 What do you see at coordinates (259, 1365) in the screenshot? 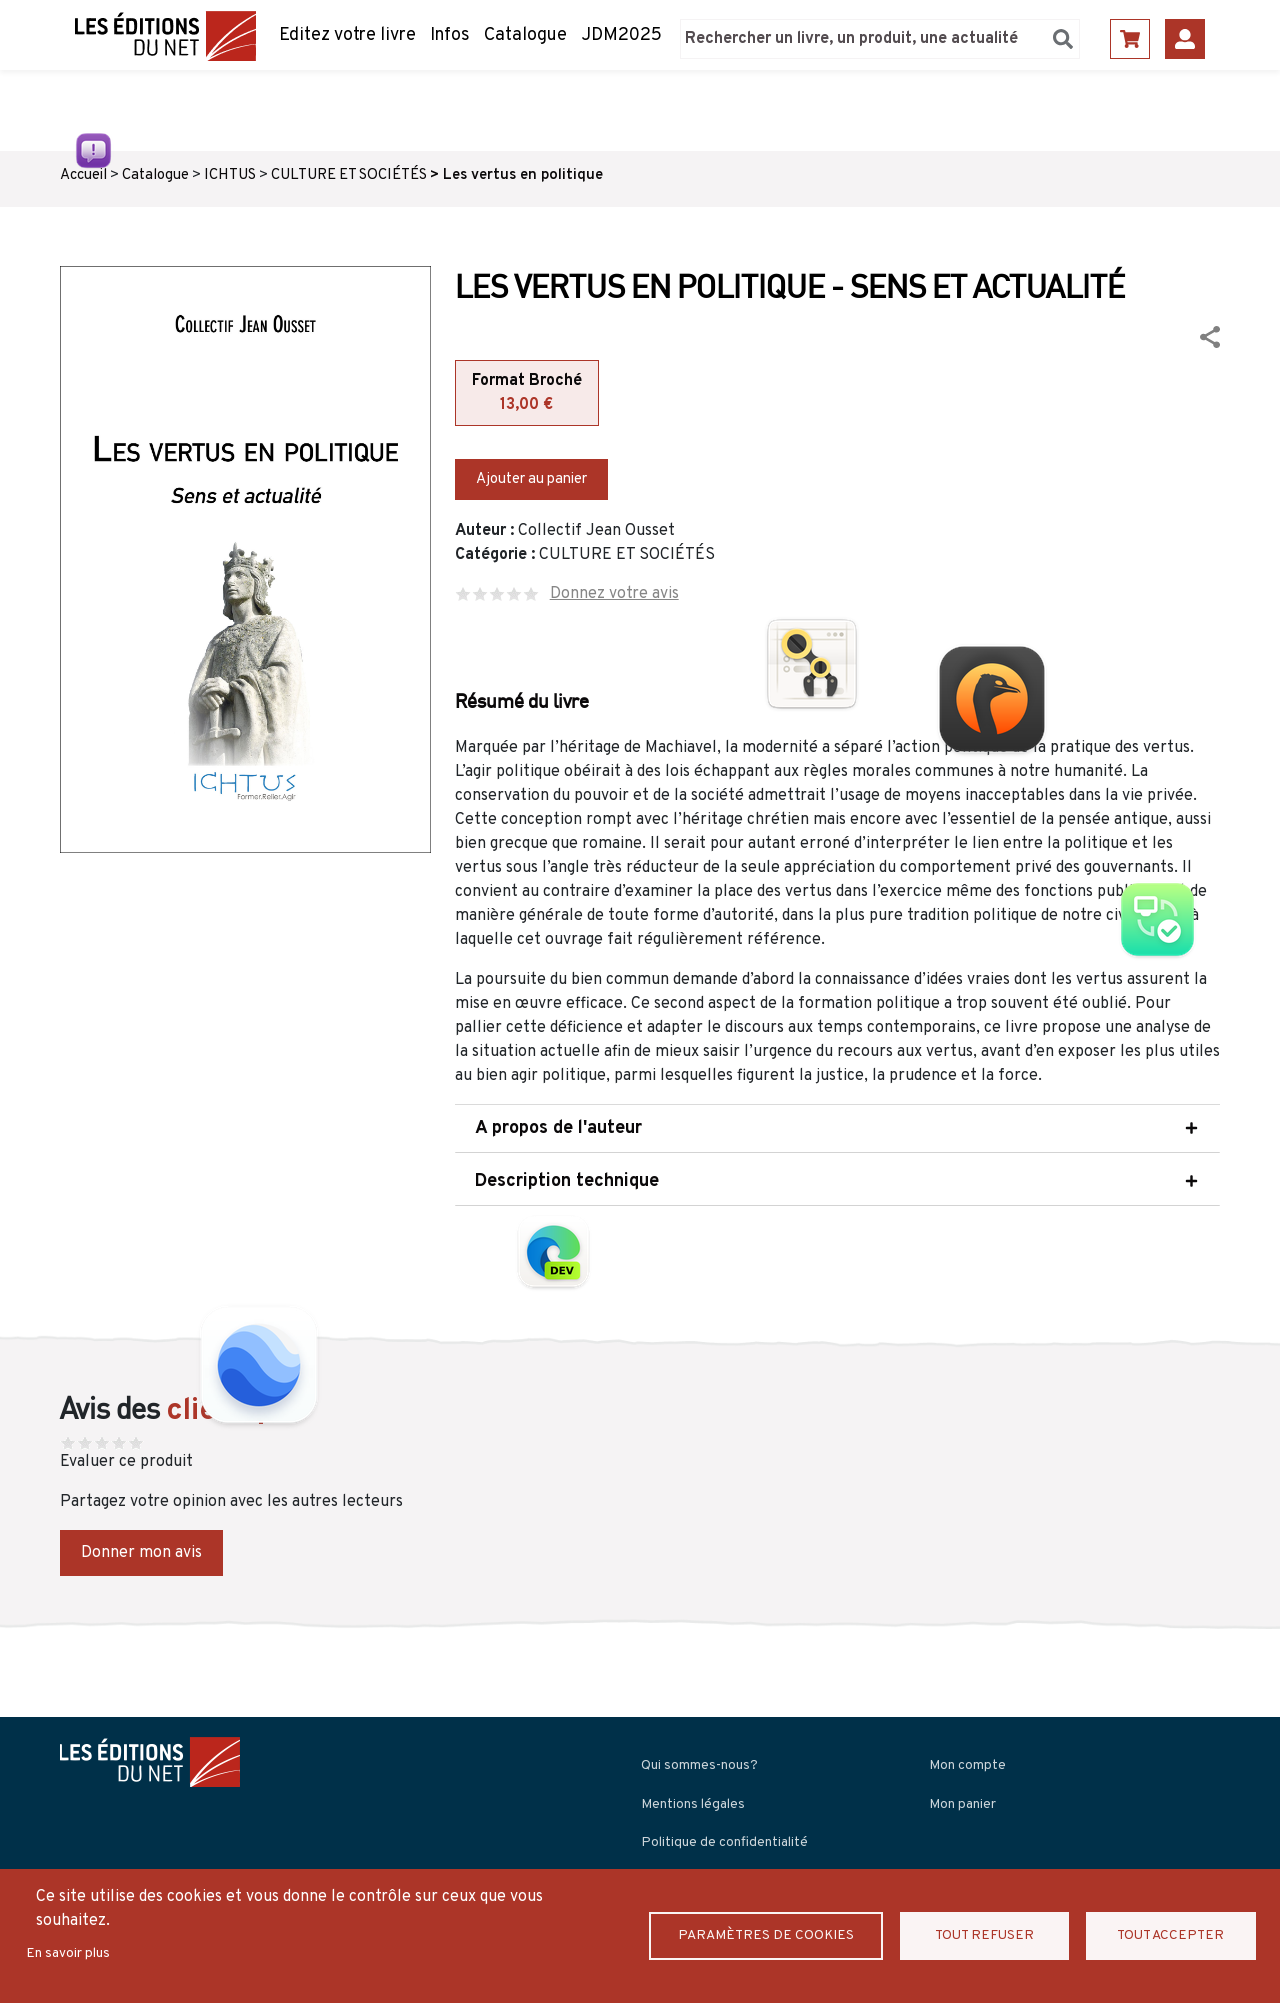
I see `open google earth app` at bounding box center [259, 1365].